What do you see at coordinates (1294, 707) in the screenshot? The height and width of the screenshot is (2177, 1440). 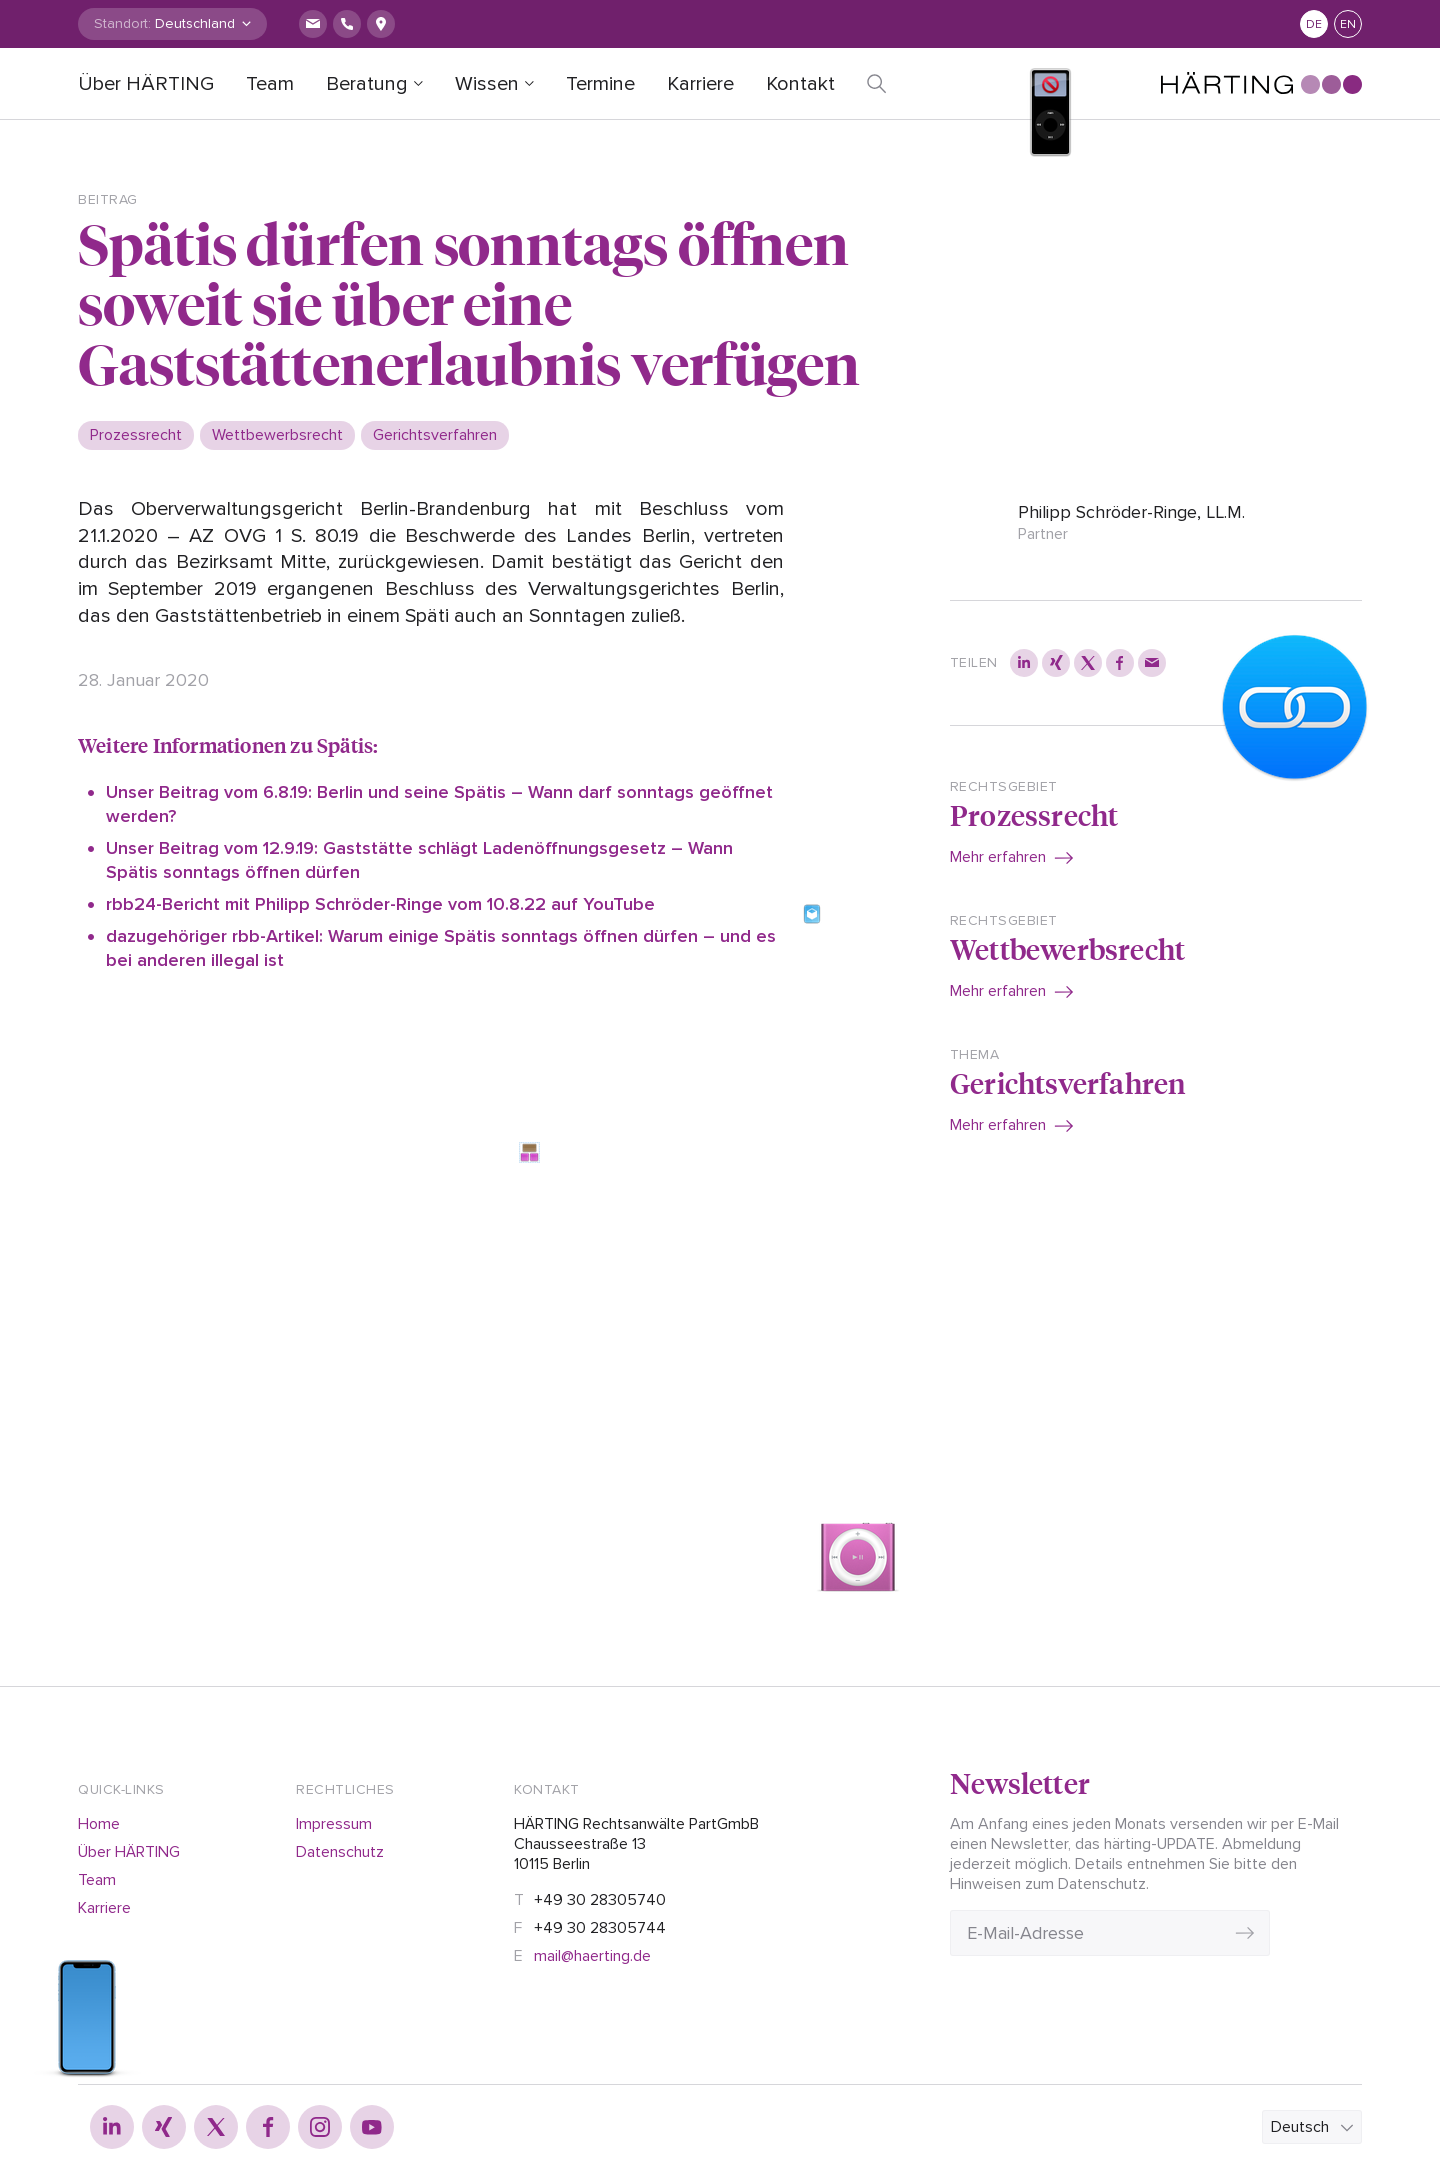 I see `manage paired bluetooth devices` at bounding box center [1294, 707].